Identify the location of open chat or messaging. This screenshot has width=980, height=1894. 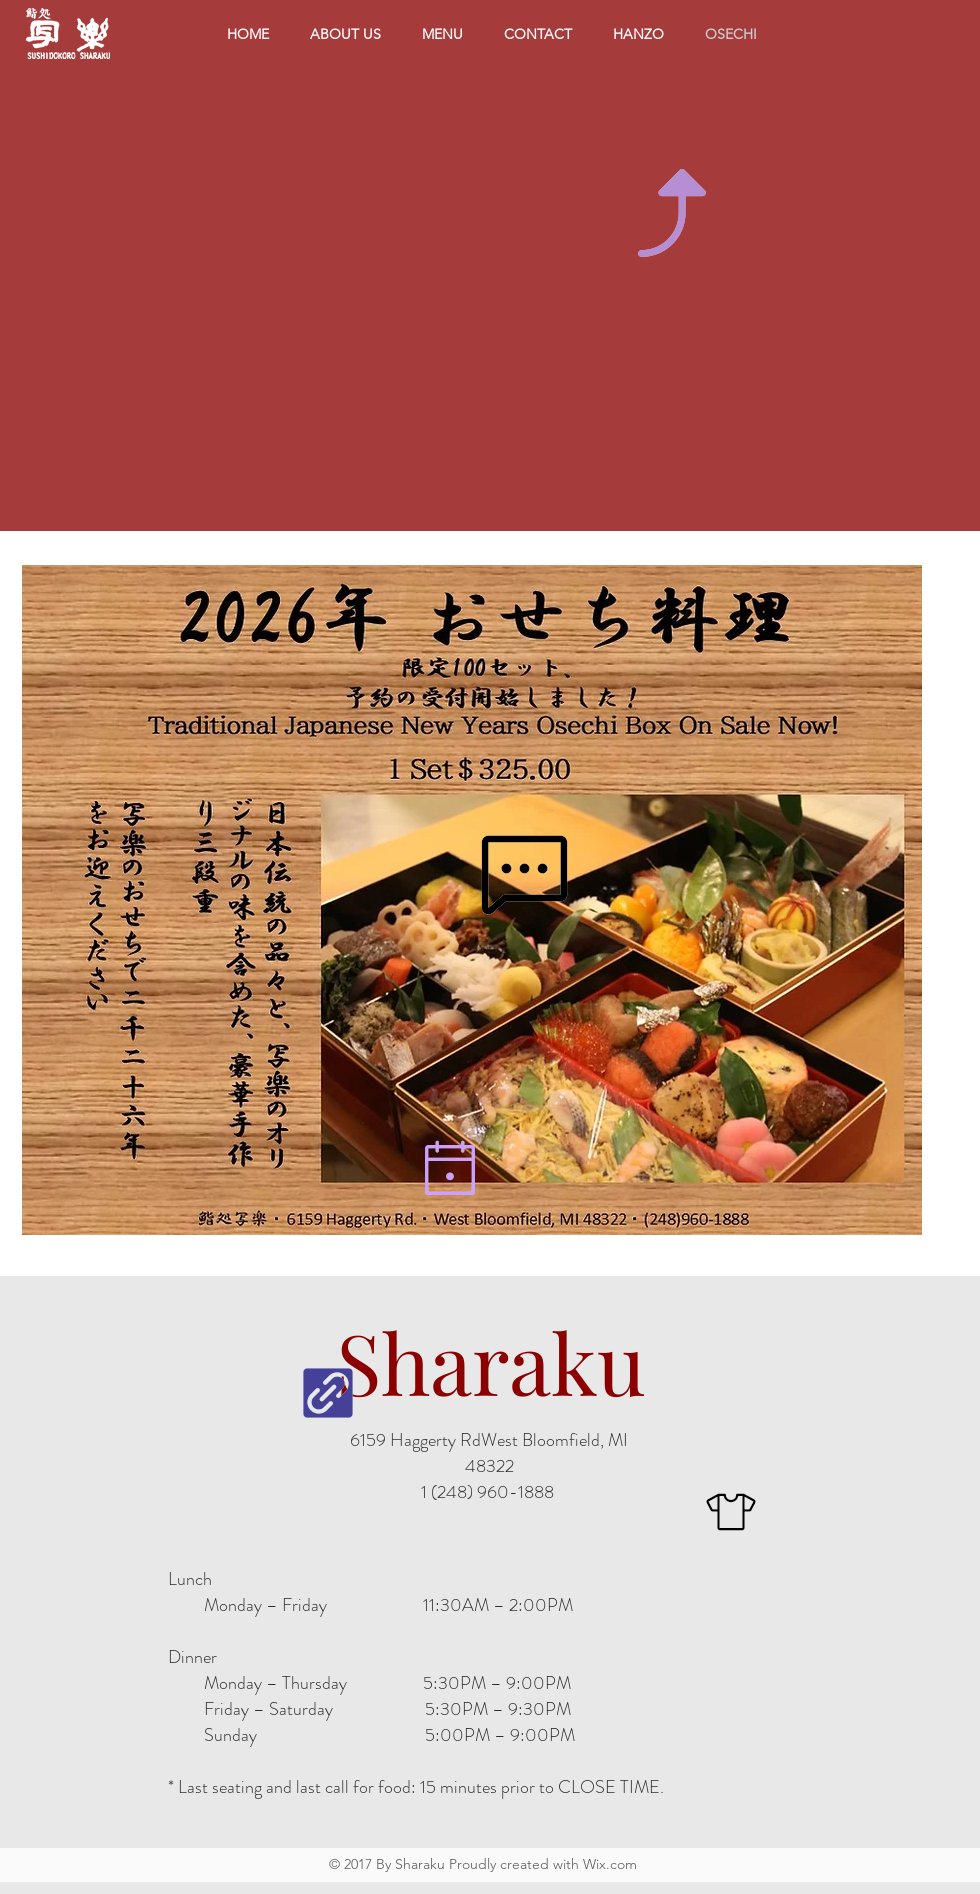
(524, 868).